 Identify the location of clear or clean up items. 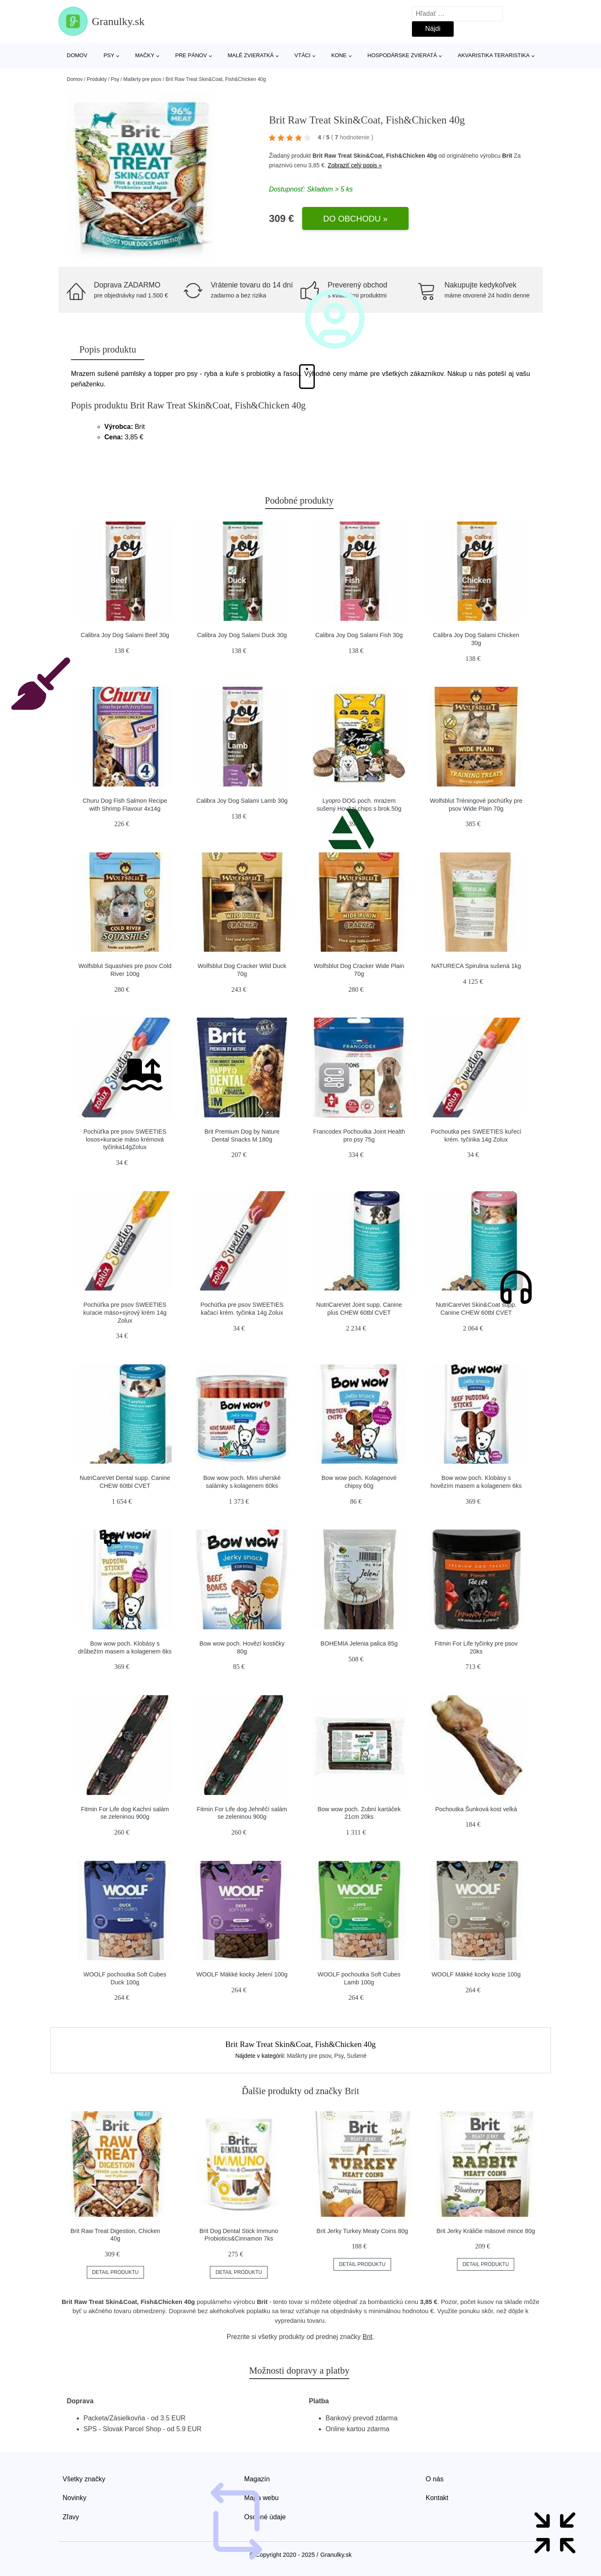
(40, 683).